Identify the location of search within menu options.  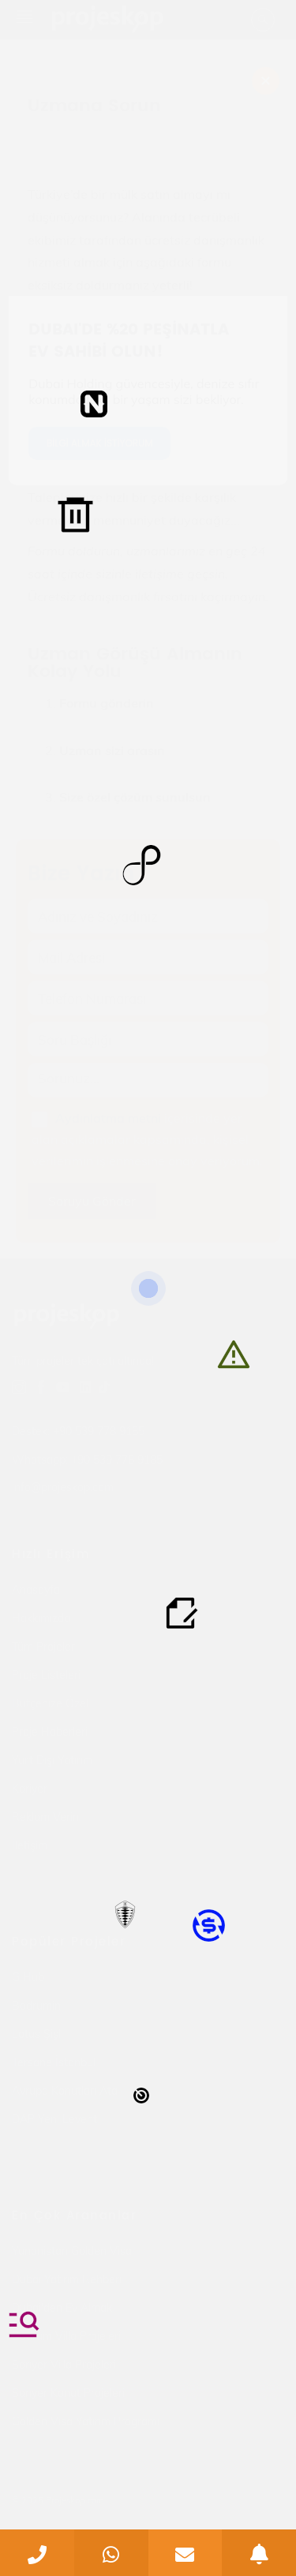
(23, 2325).